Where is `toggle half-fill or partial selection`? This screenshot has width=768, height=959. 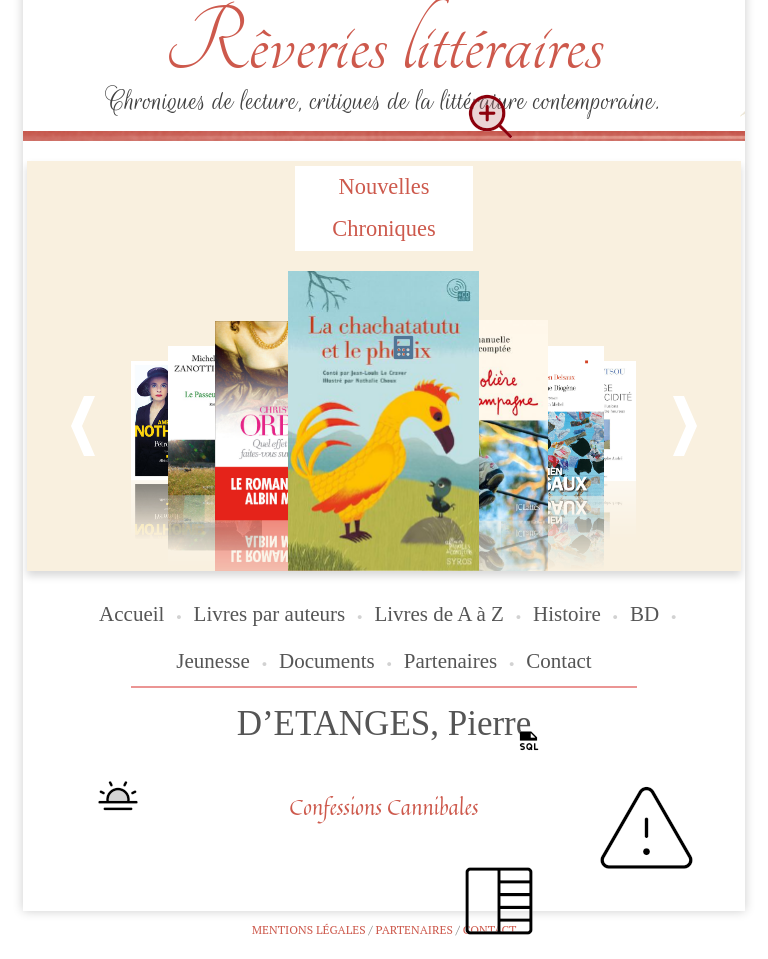 toggle half-fill or partial selection is located at coordinates (499, 901).